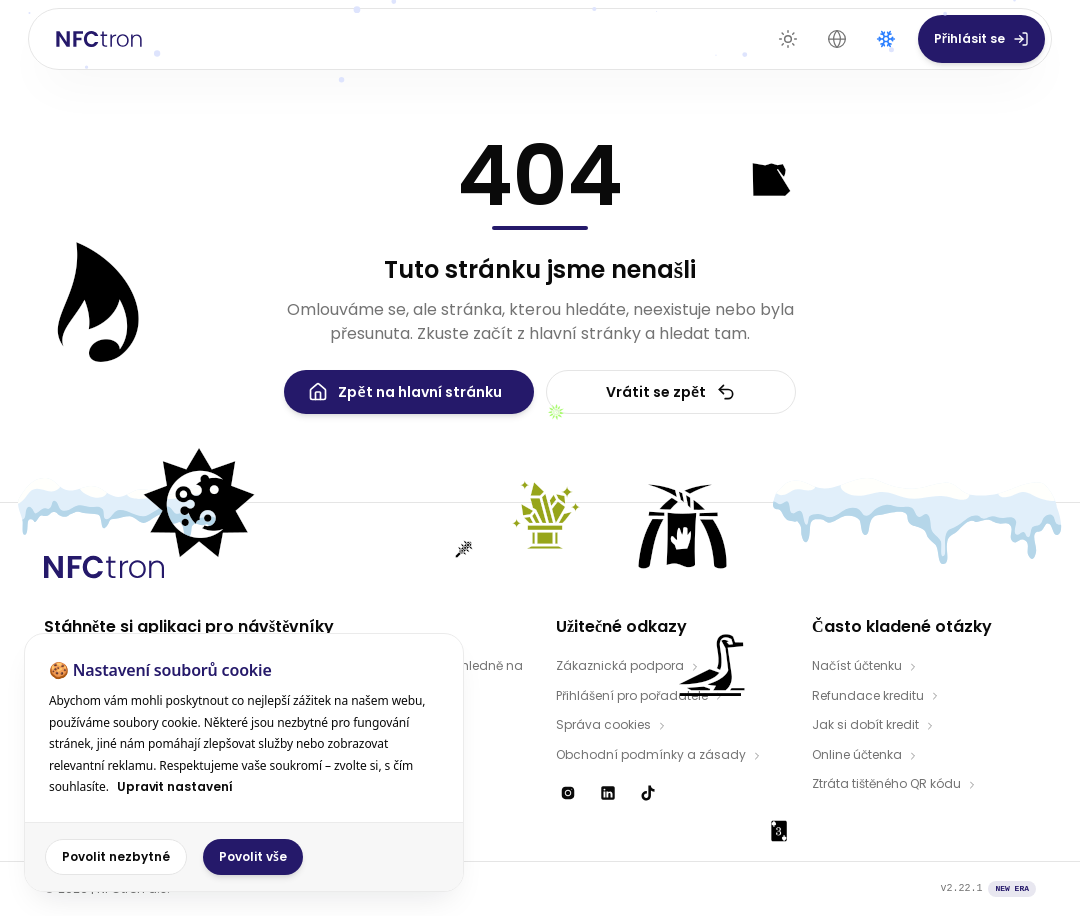 This screenshot has width=1080, height=916. I want to click on indicates a garden or farming feature in a game, so click(556, 412).